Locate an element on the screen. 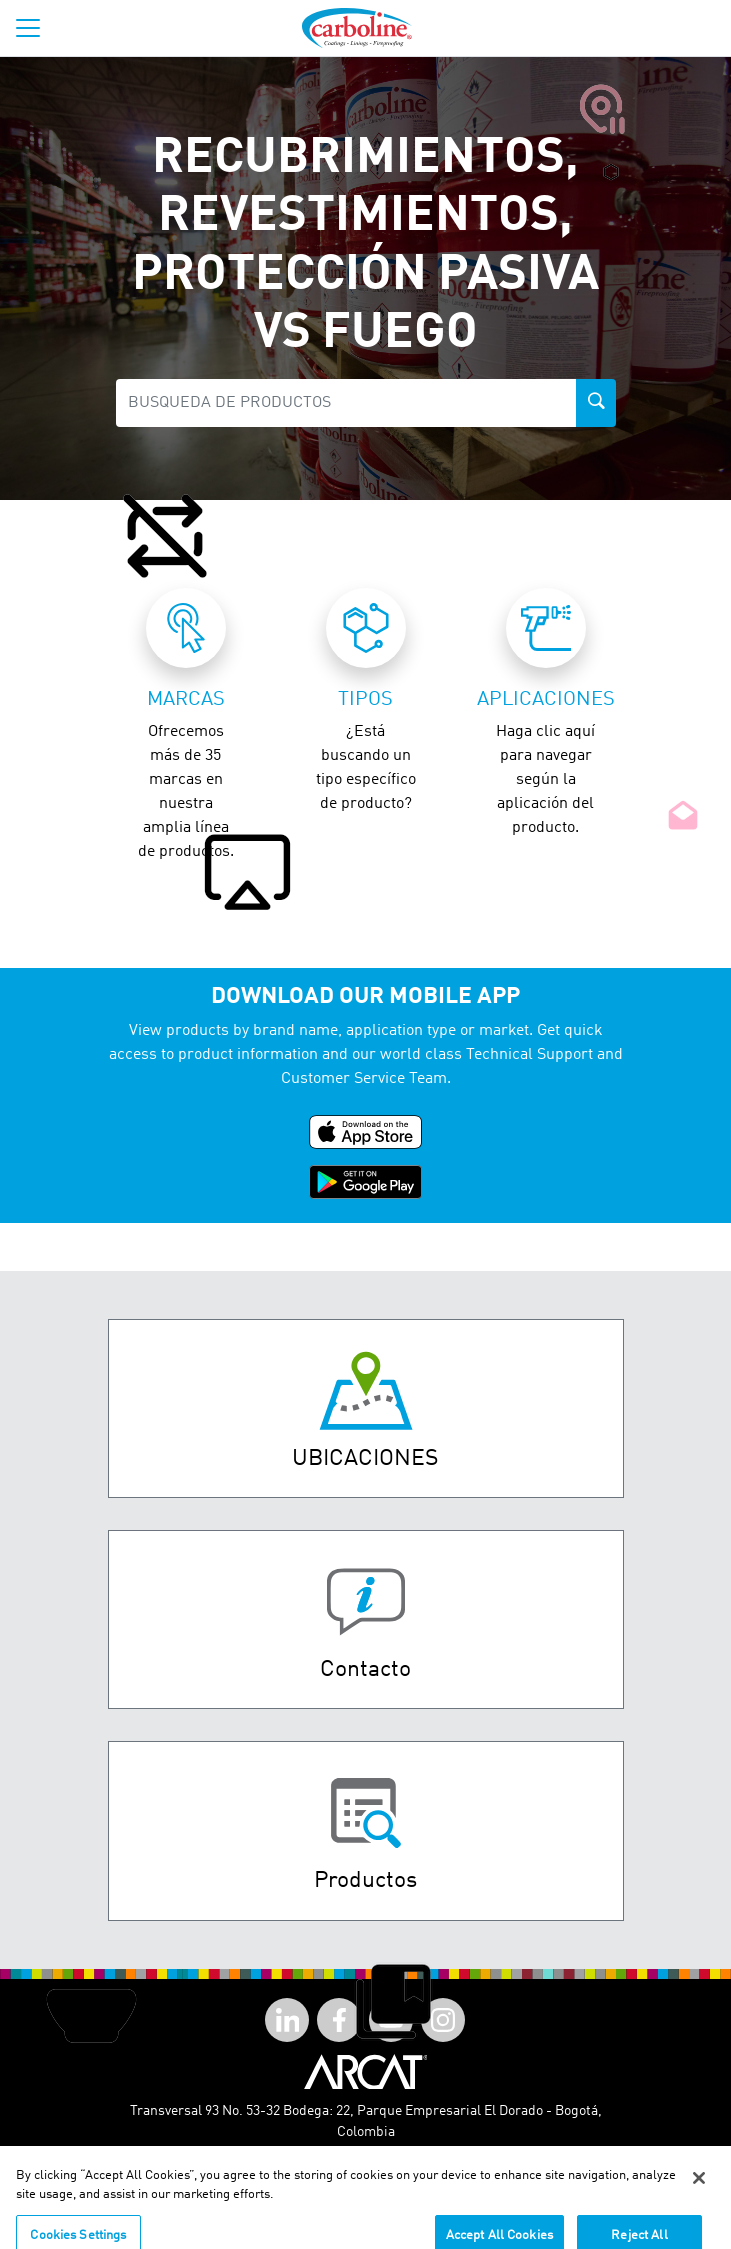  repeat mode is disabled is located at coordinates (165, 536).